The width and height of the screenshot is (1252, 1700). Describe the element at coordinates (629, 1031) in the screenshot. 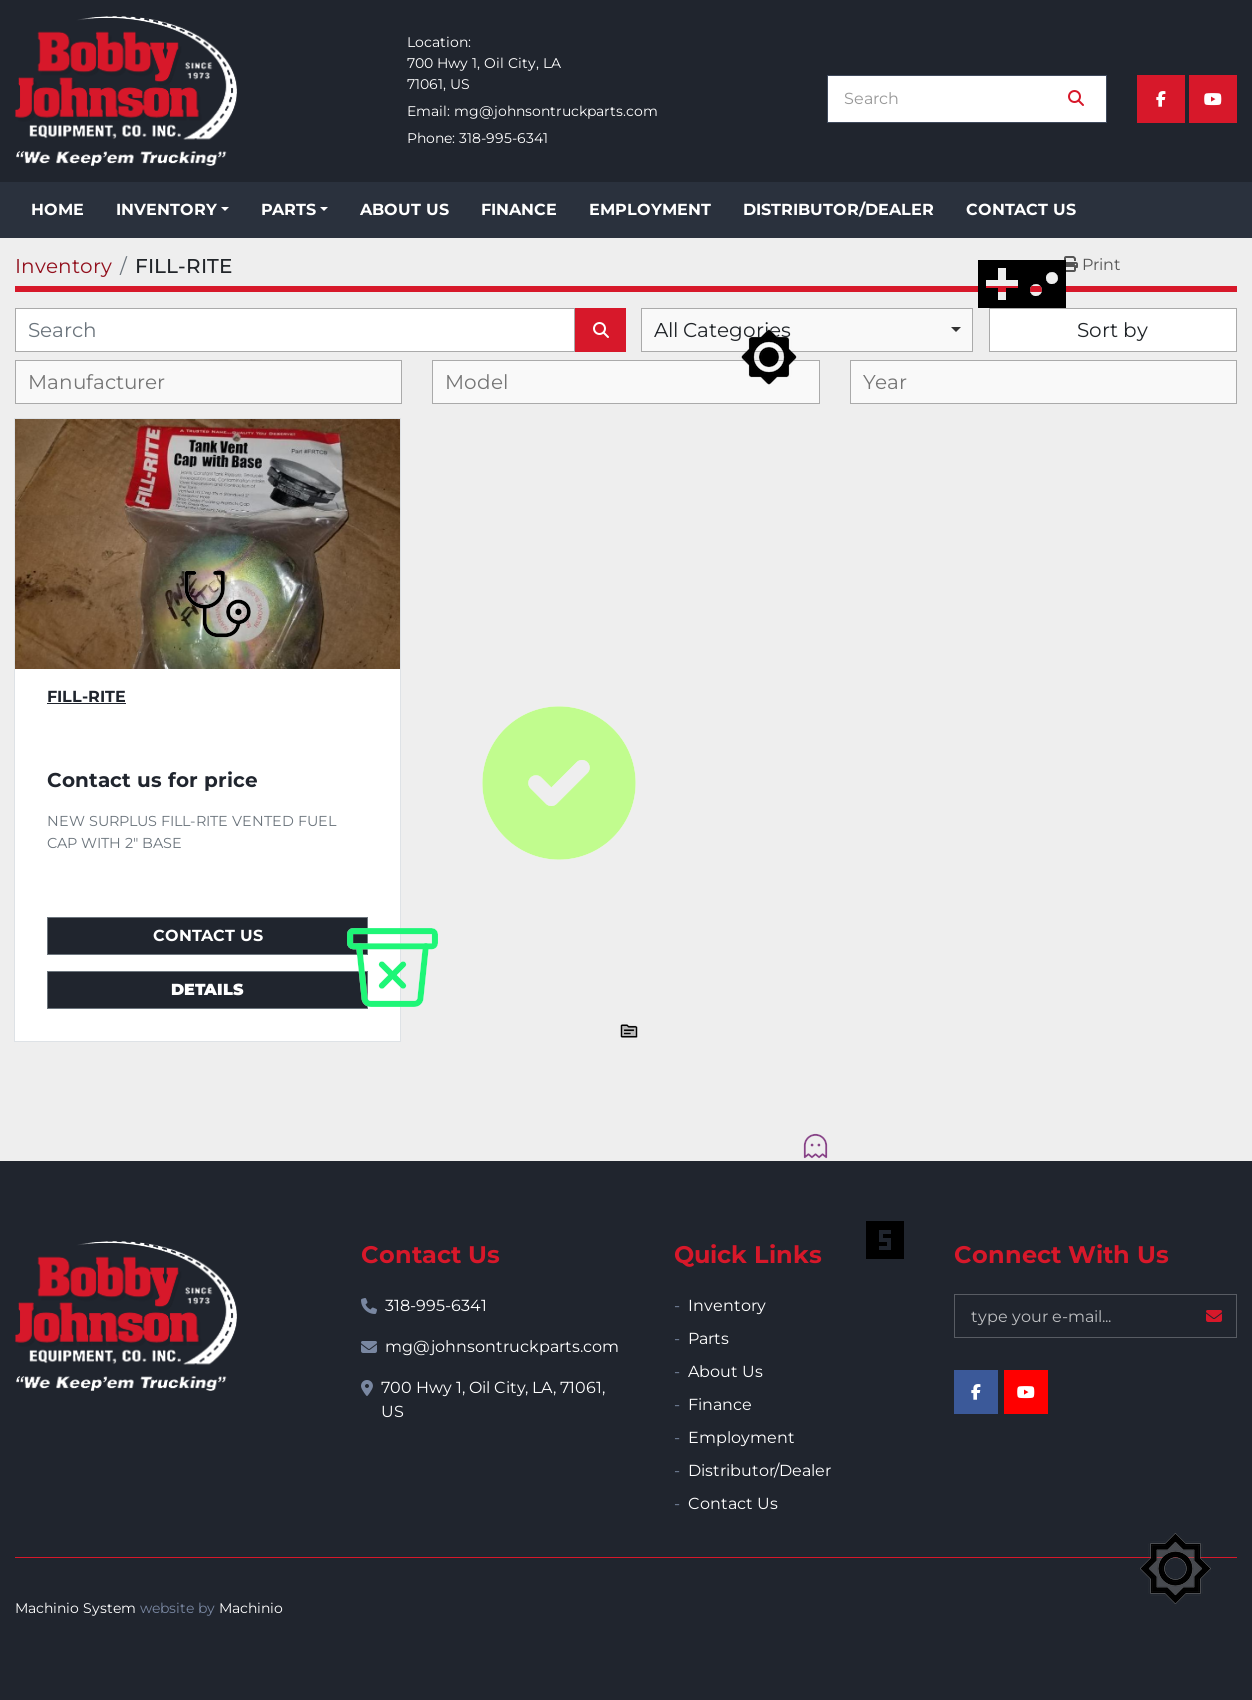

I see `browse topics or categories` at that location.